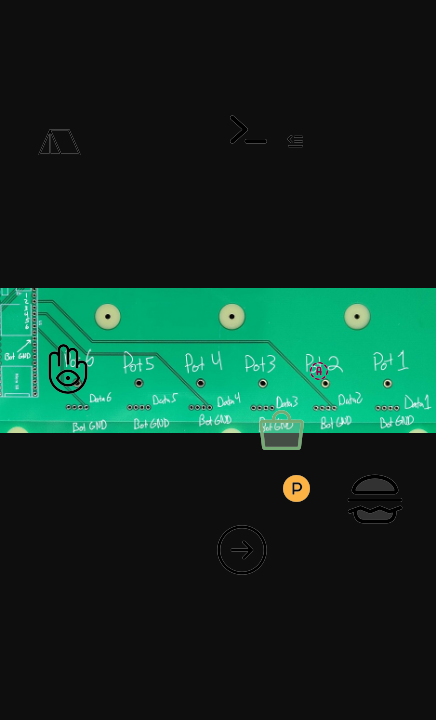  Describe the element at coordinates (375, 500) in the screenshot. I see `view food or restaurant options` at that location.